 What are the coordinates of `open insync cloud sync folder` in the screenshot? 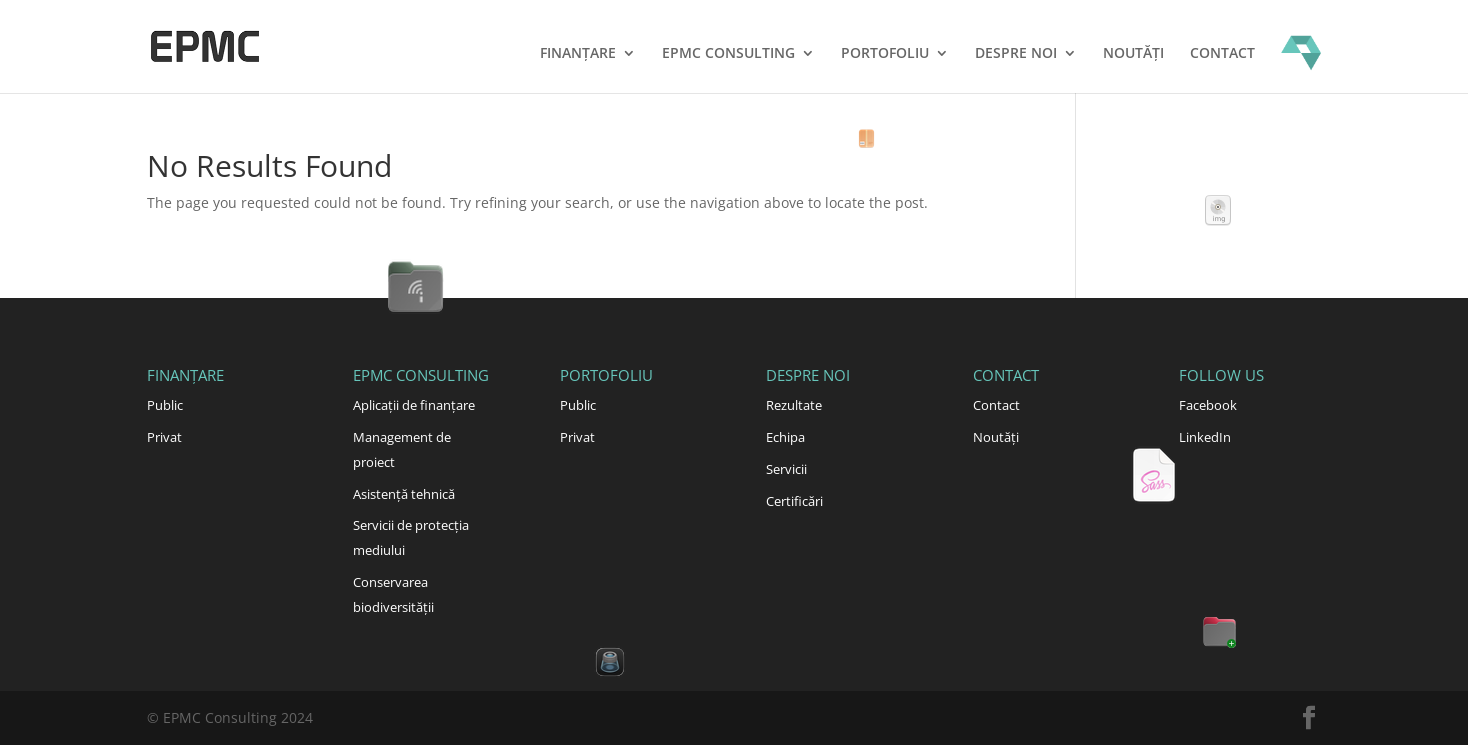 It's located at (415, 286).